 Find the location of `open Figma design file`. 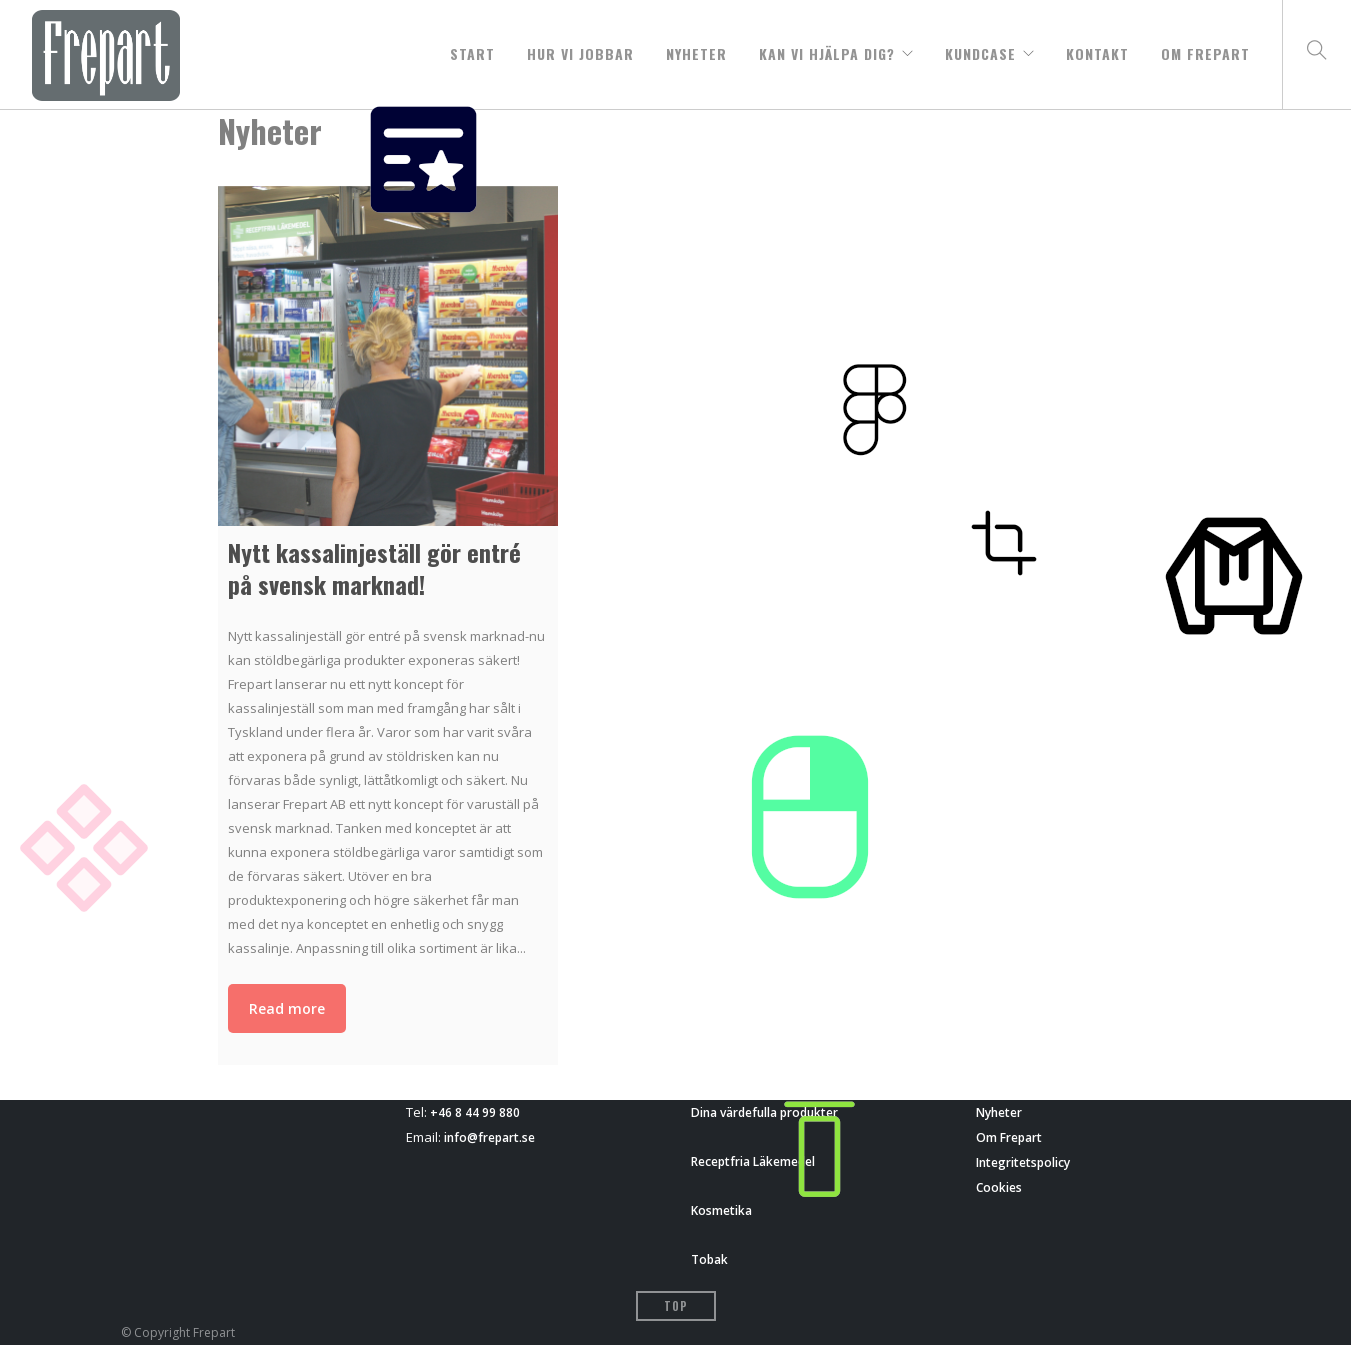

open Figma design file is located at coordinates (873, 408).